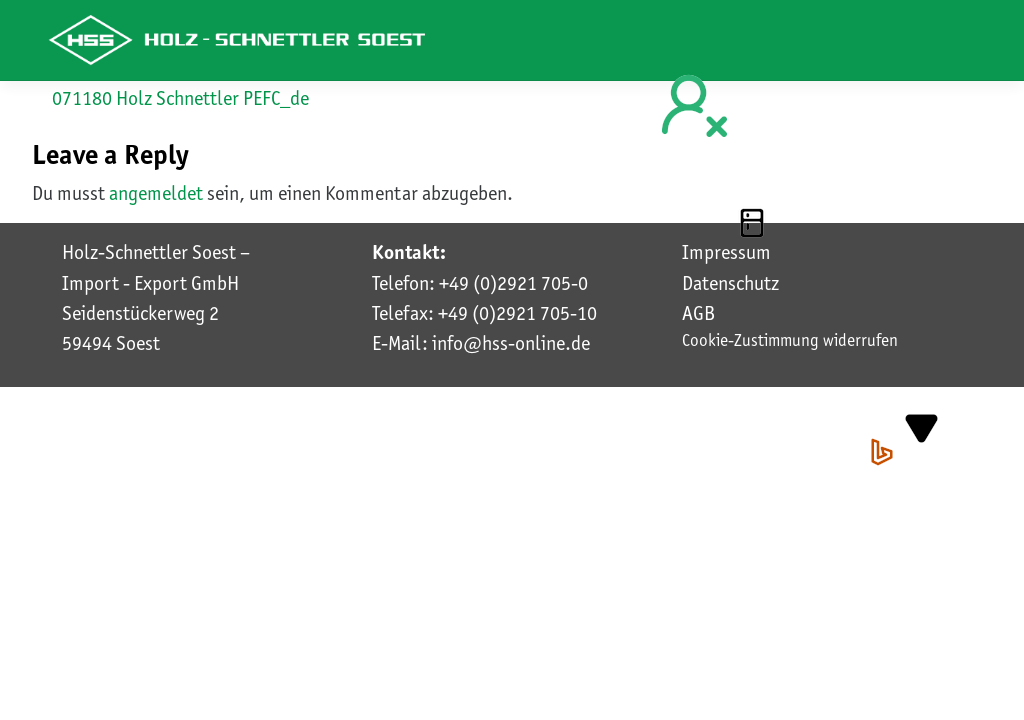 This screenshot has width=1024, height=720. I want to click on remove a user or contact, so click(694, 104).